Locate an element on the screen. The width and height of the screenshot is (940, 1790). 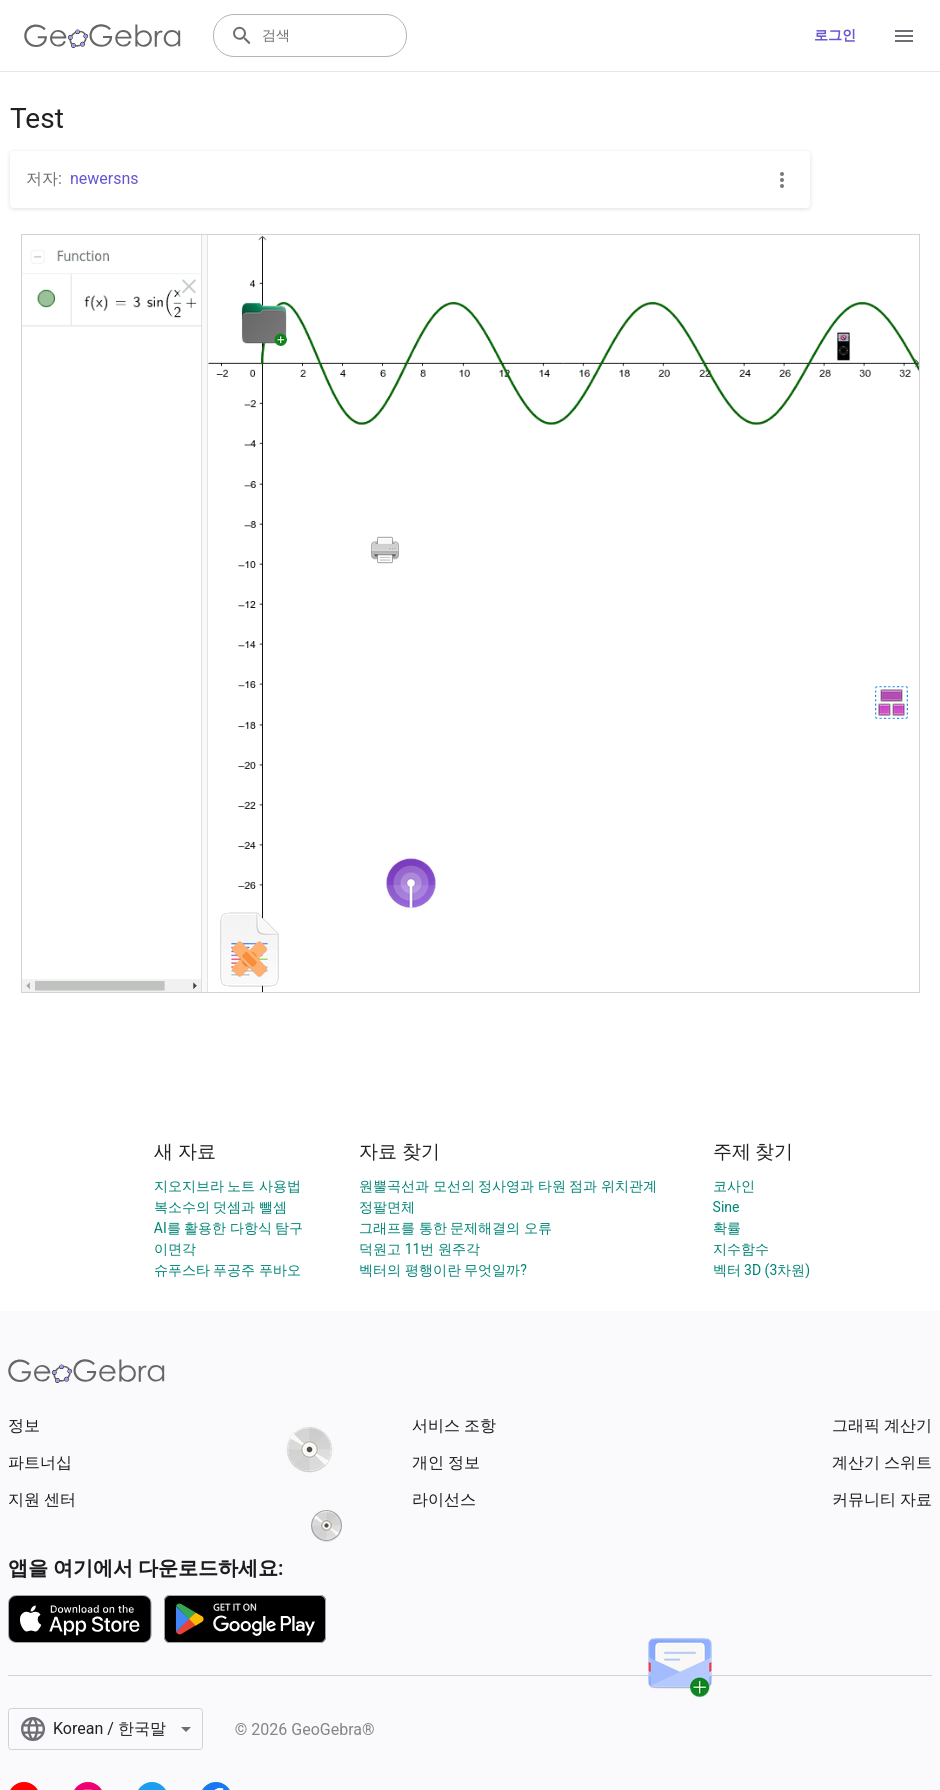
create a new folder is located at coordinates (264, 323).